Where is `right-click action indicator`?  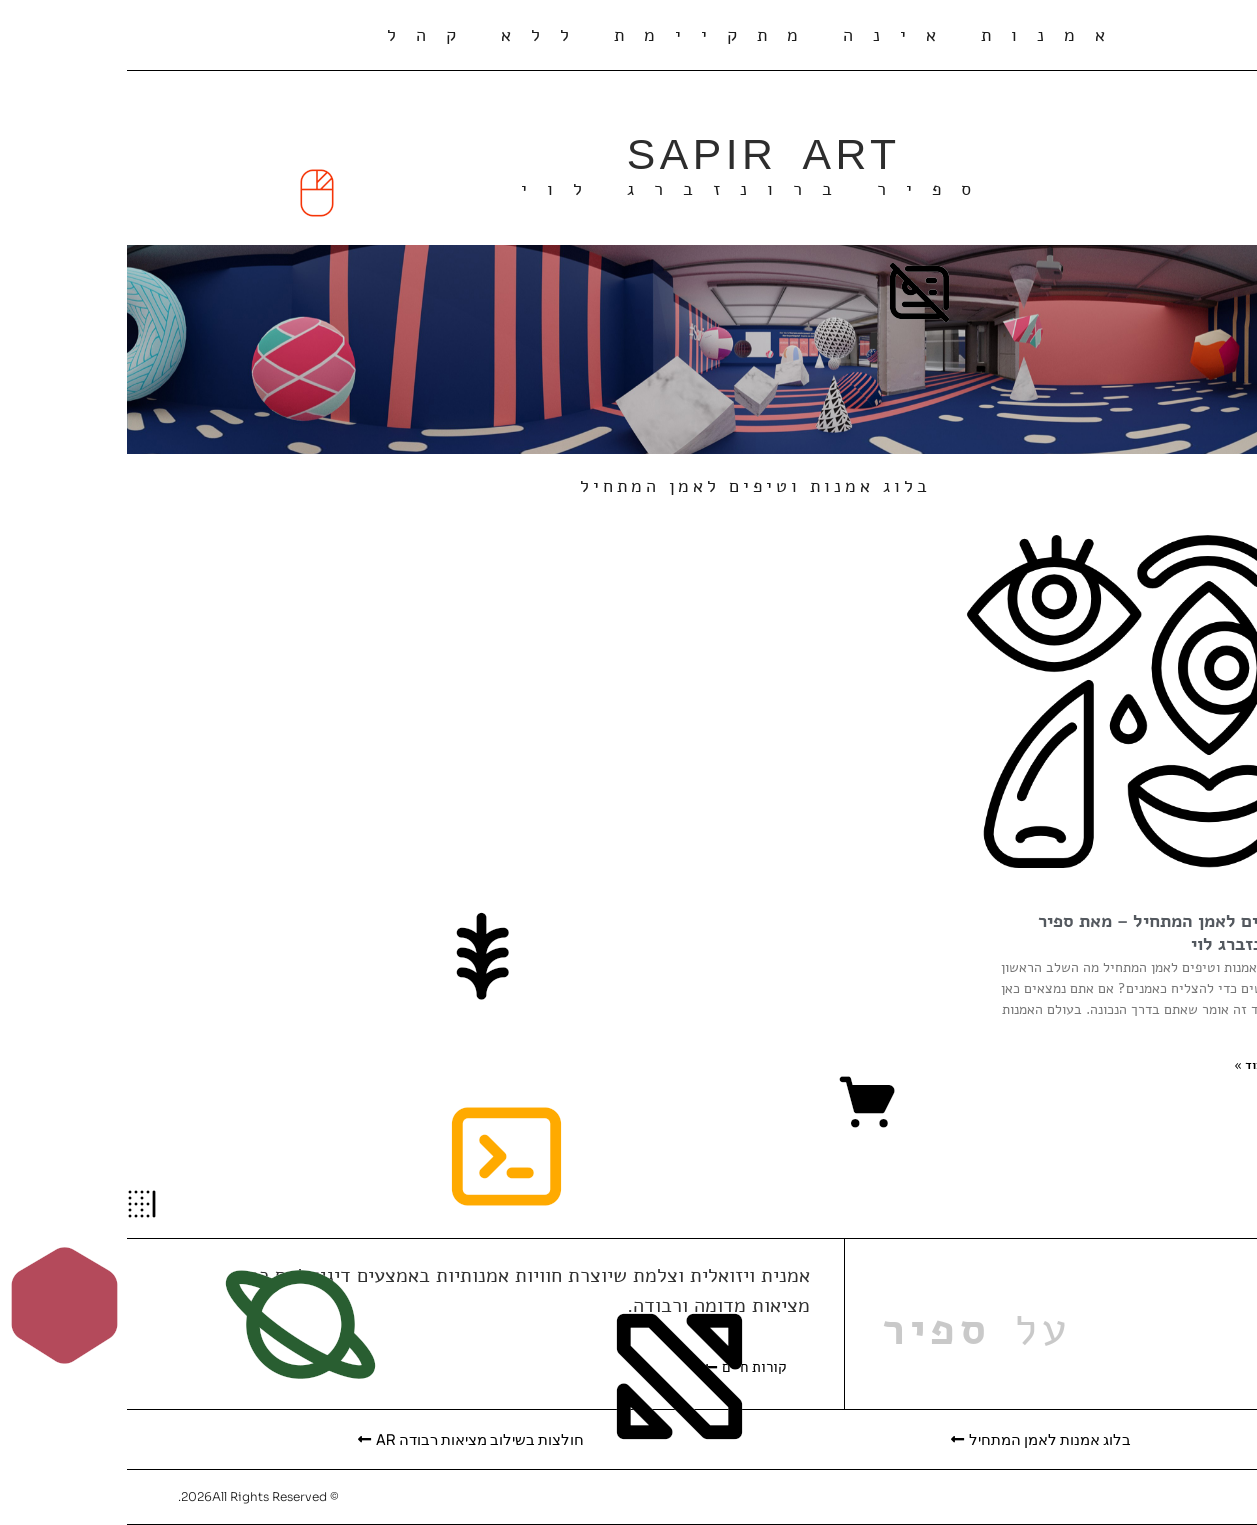 right-click action indicator is located at coordinates (317, 193).